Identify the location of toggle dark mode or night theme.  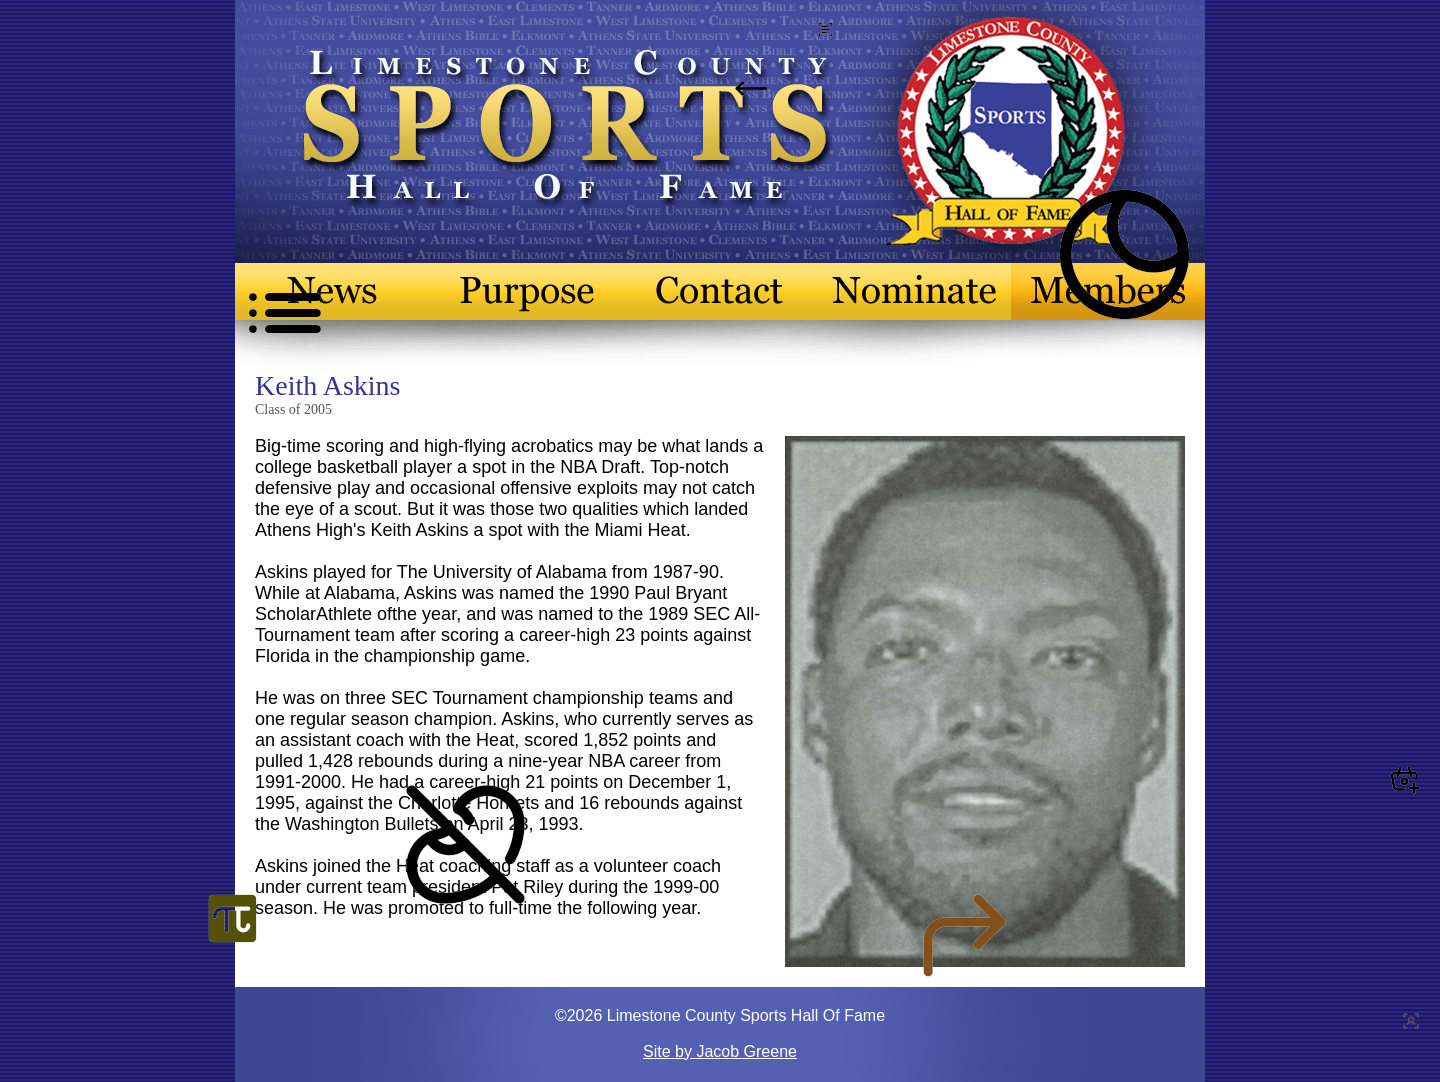
(1124, 254).